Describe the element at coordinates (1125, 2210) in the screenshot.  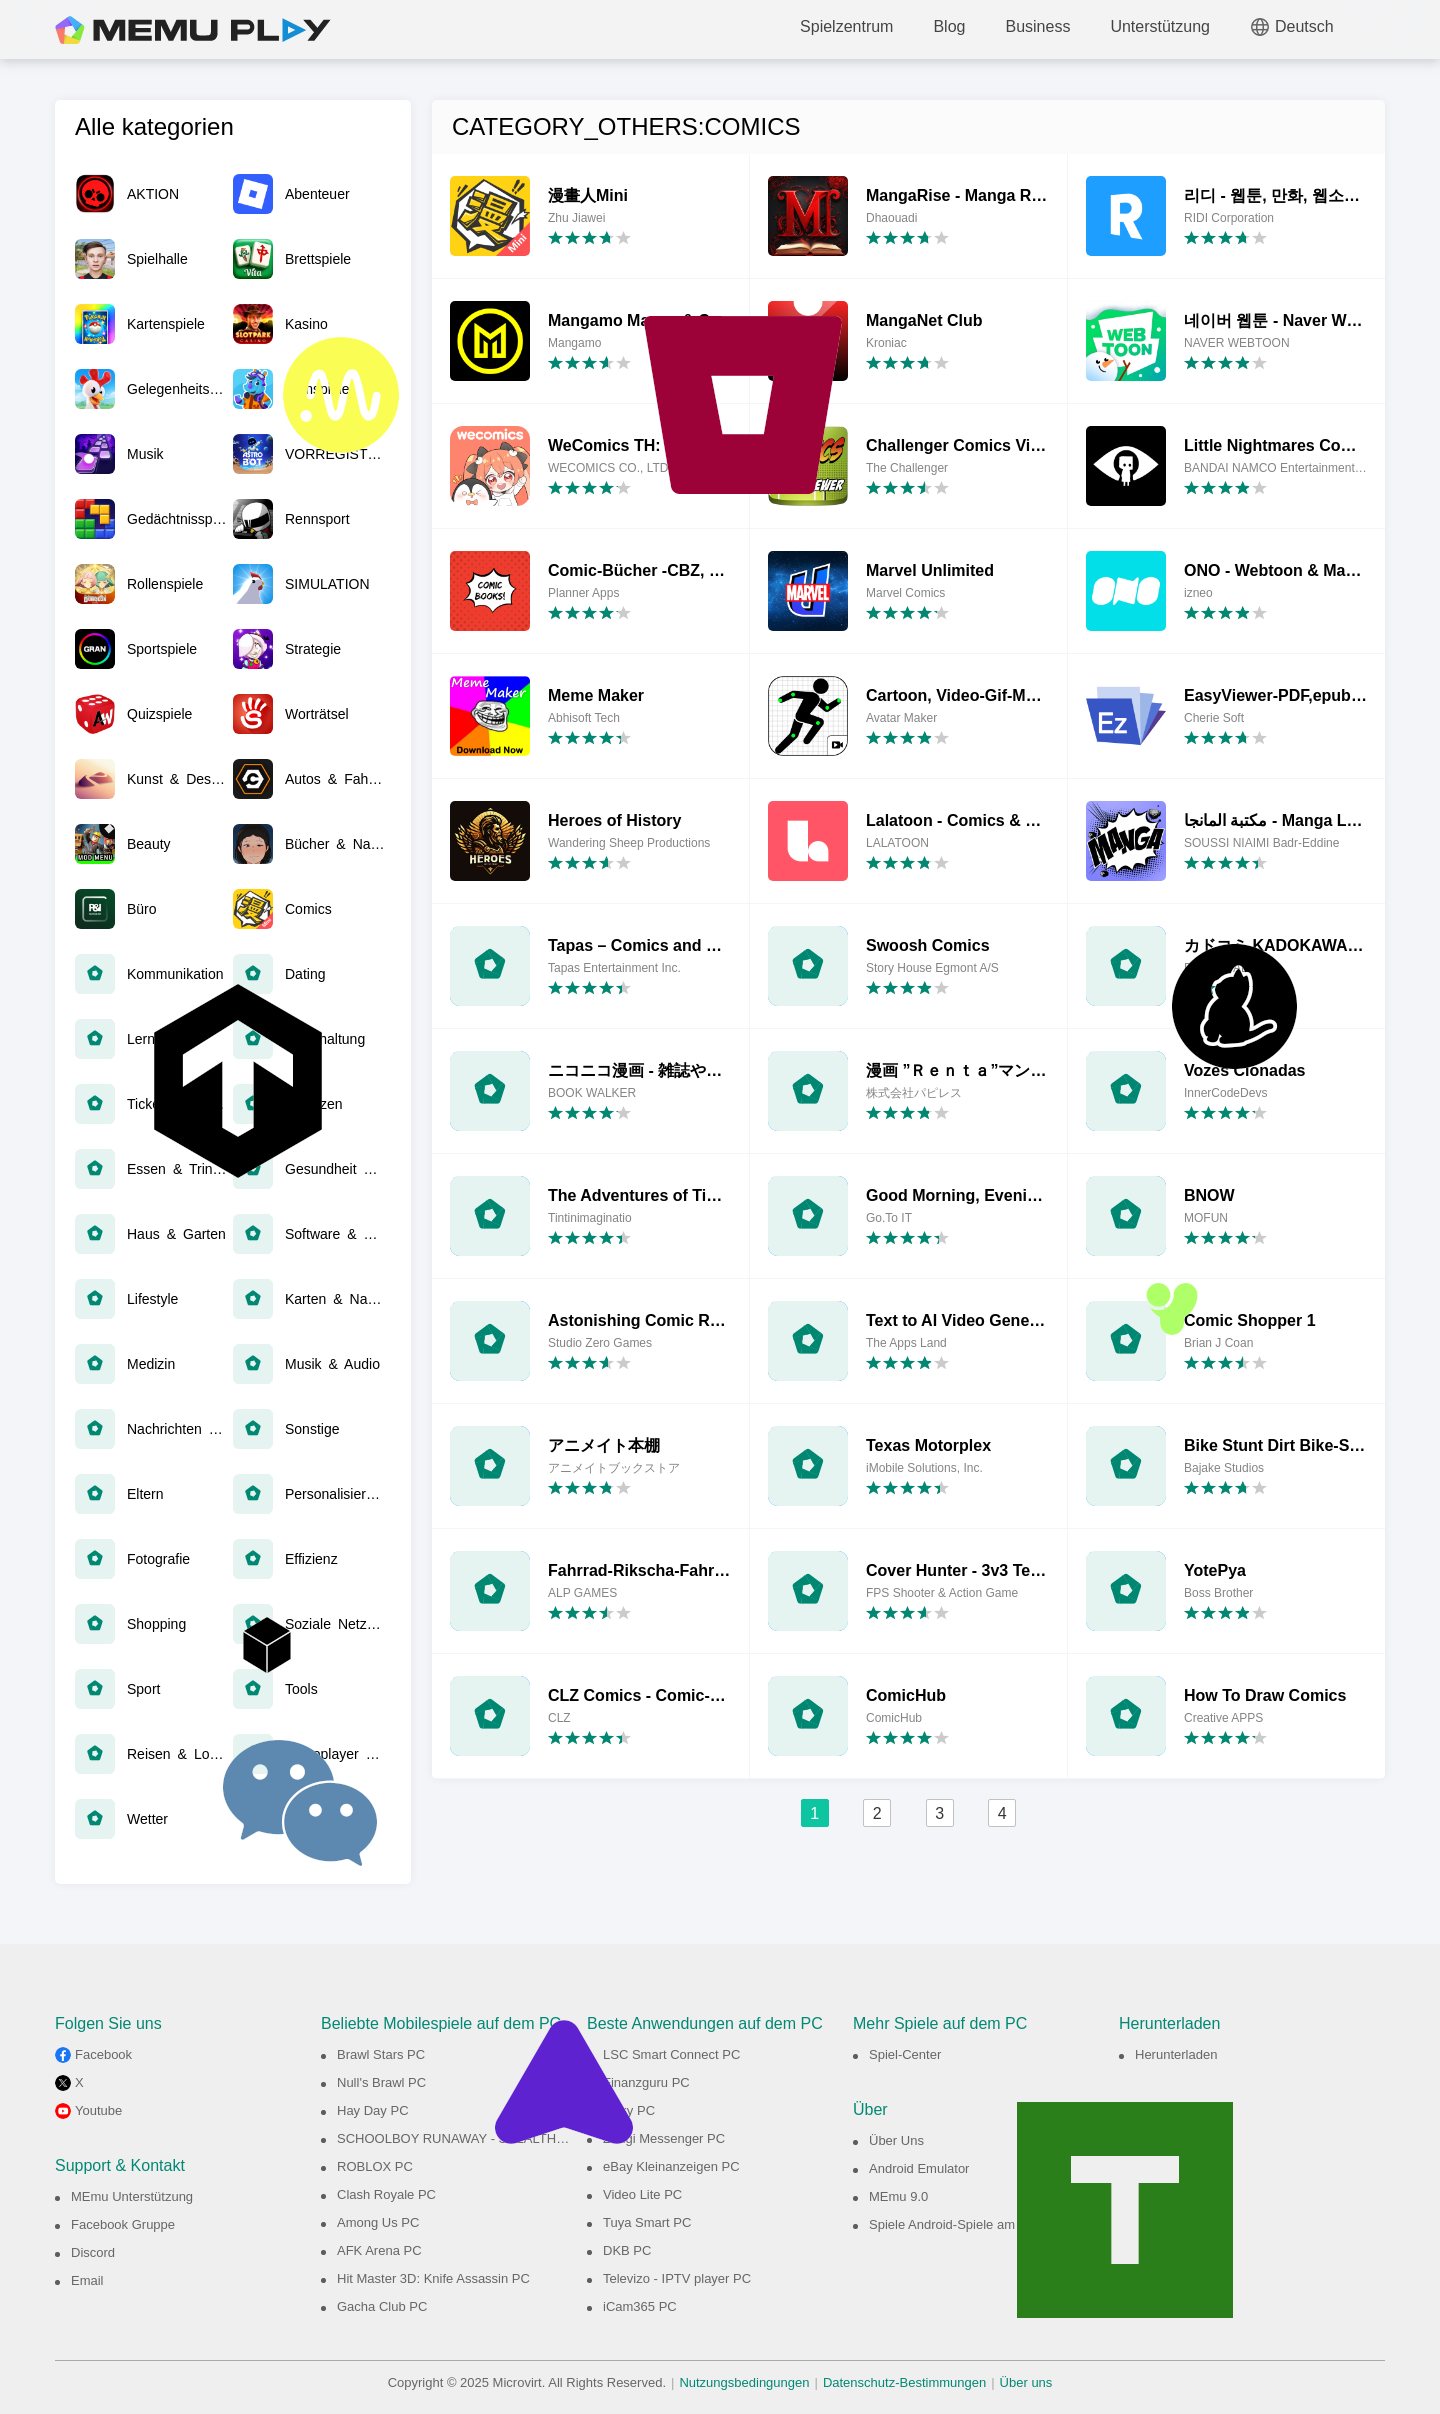
I see `open telegraph publishing platform` at that location.